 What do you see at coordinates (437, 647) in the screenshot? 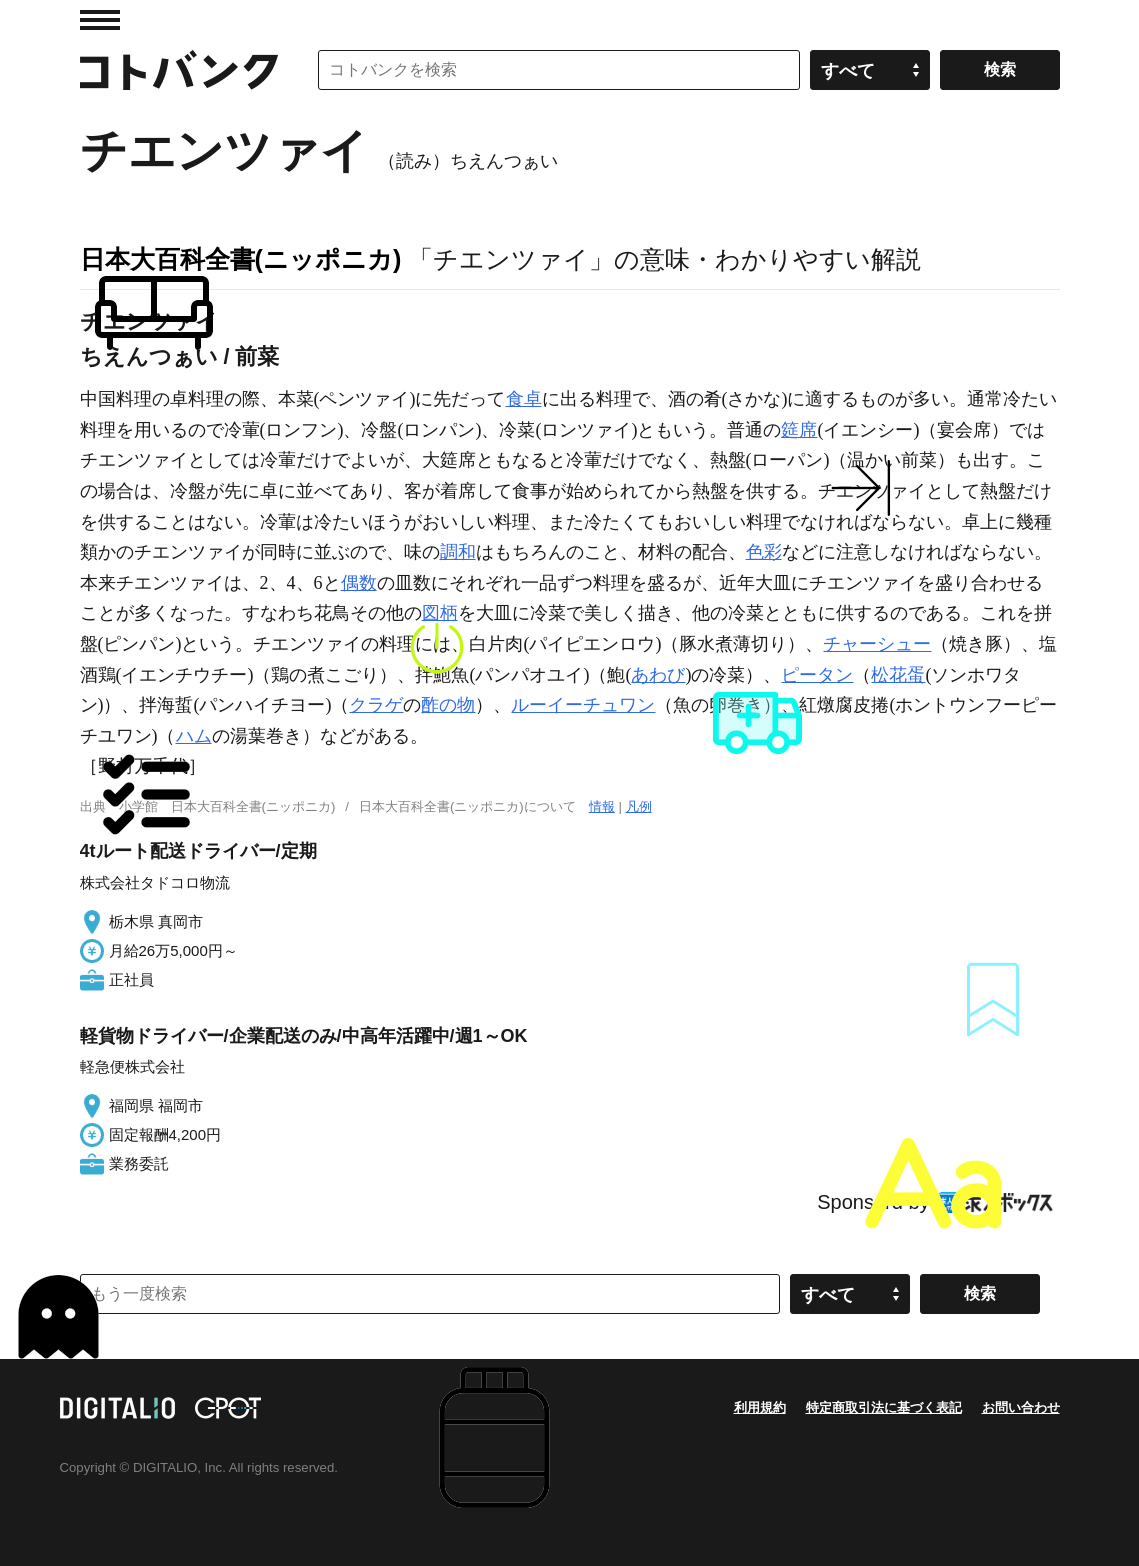
I see `turn off or shut down the device` at bounding box center [437, 647].